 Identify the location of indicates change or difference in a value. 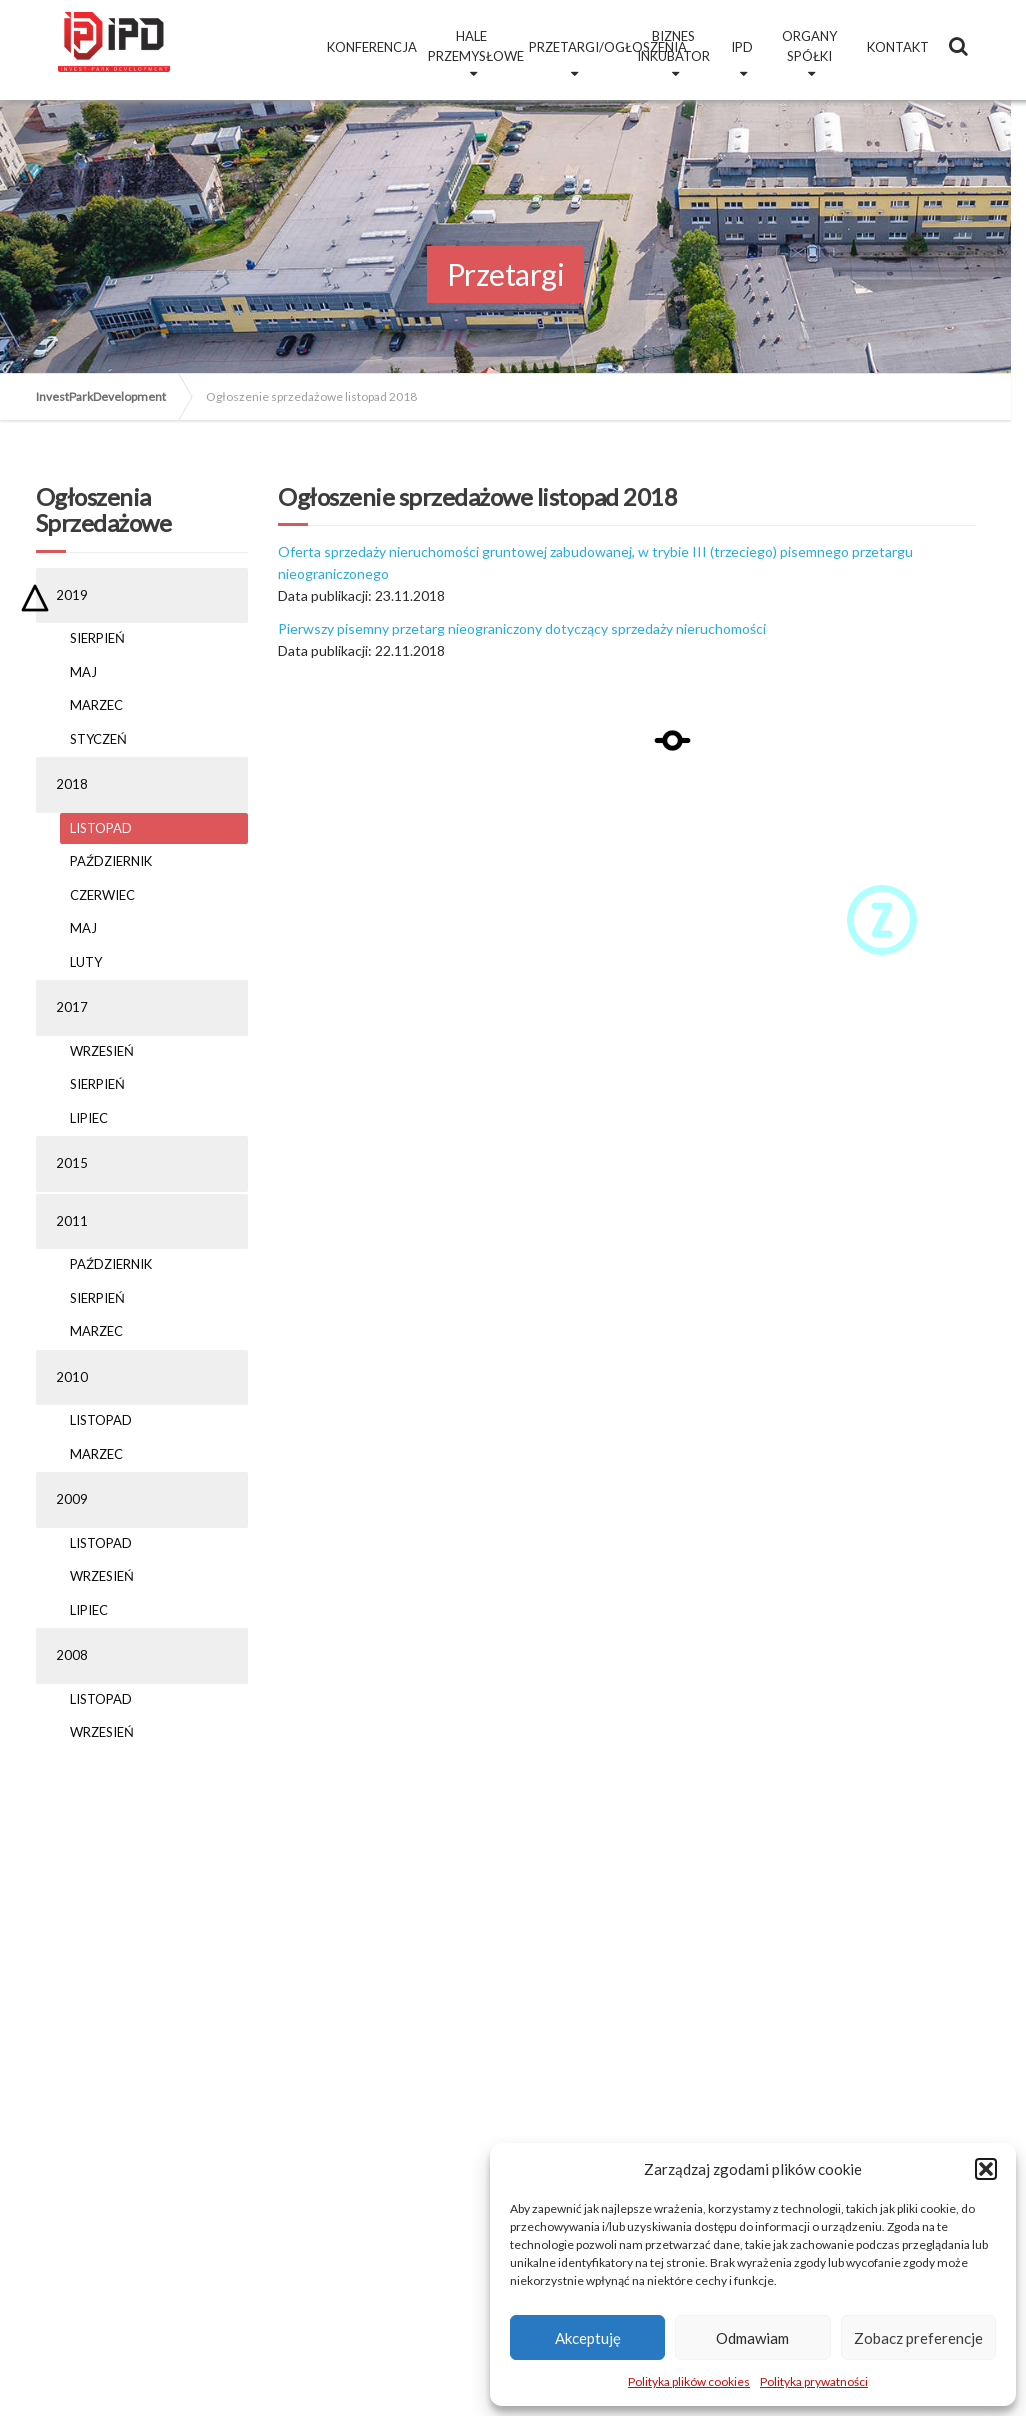
(35, 598).